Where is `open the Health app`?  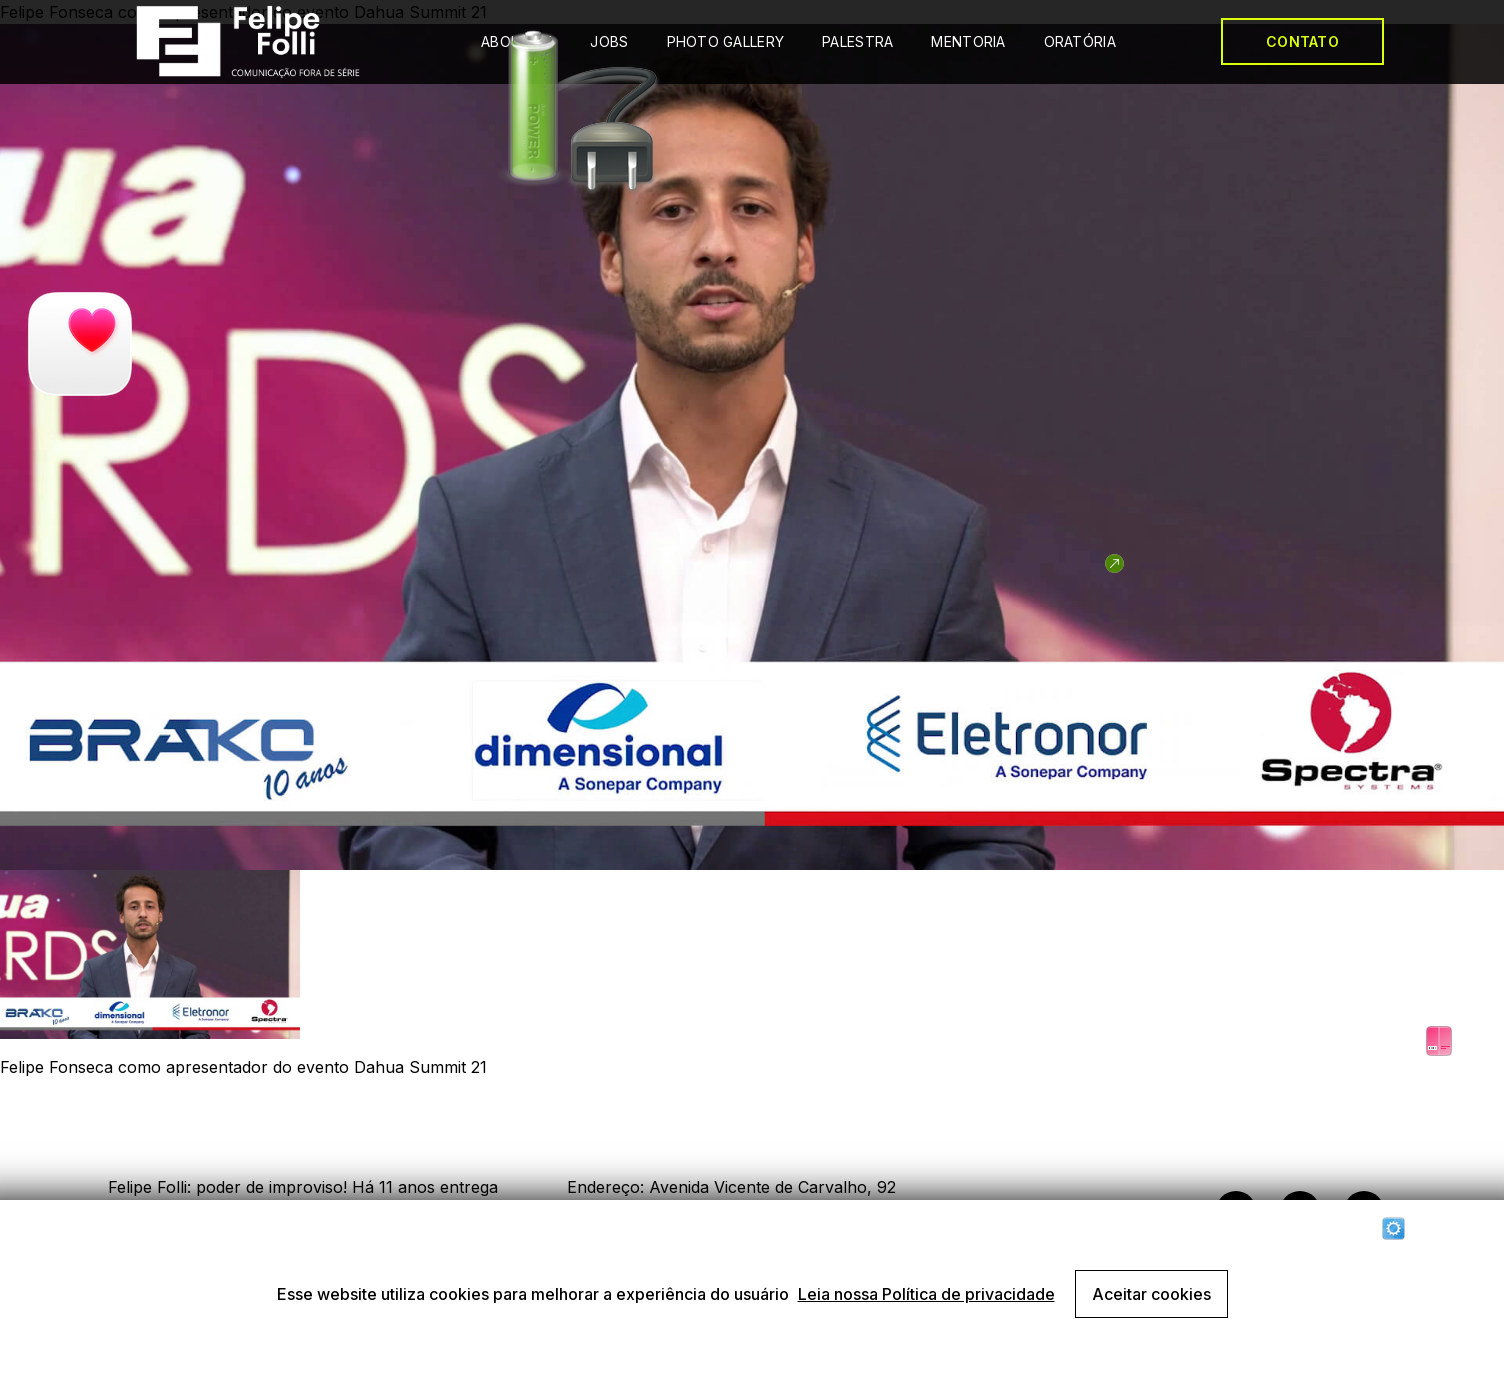 open the Health app is located at coordinates (80, 344).